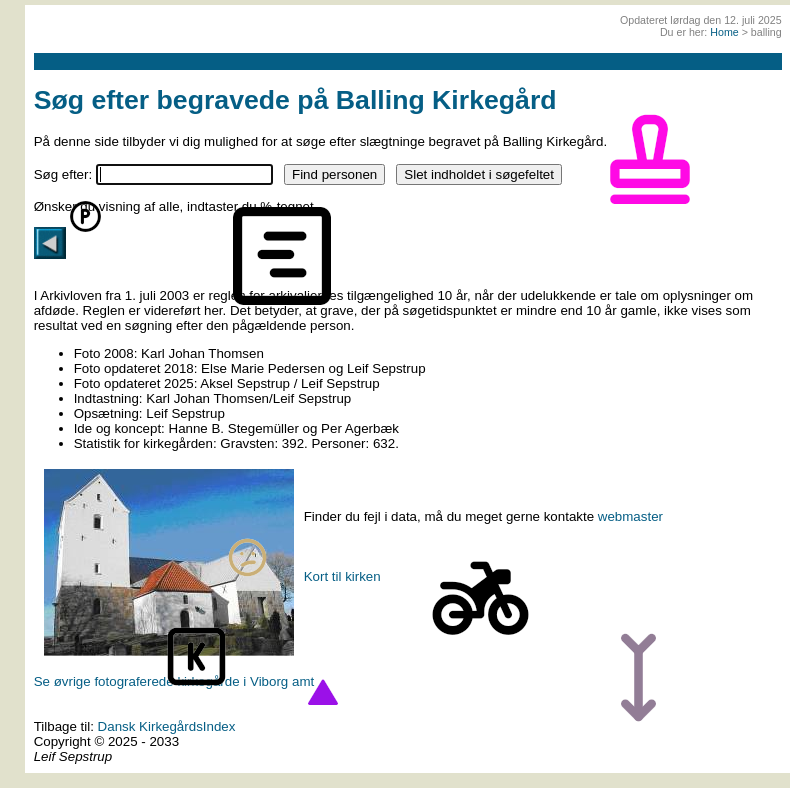 This screenshot has width=790, height=788. Describe the element at coordinates (247, 557) in the screenshot. I see `indicates a confused or uncertain state` at that location.